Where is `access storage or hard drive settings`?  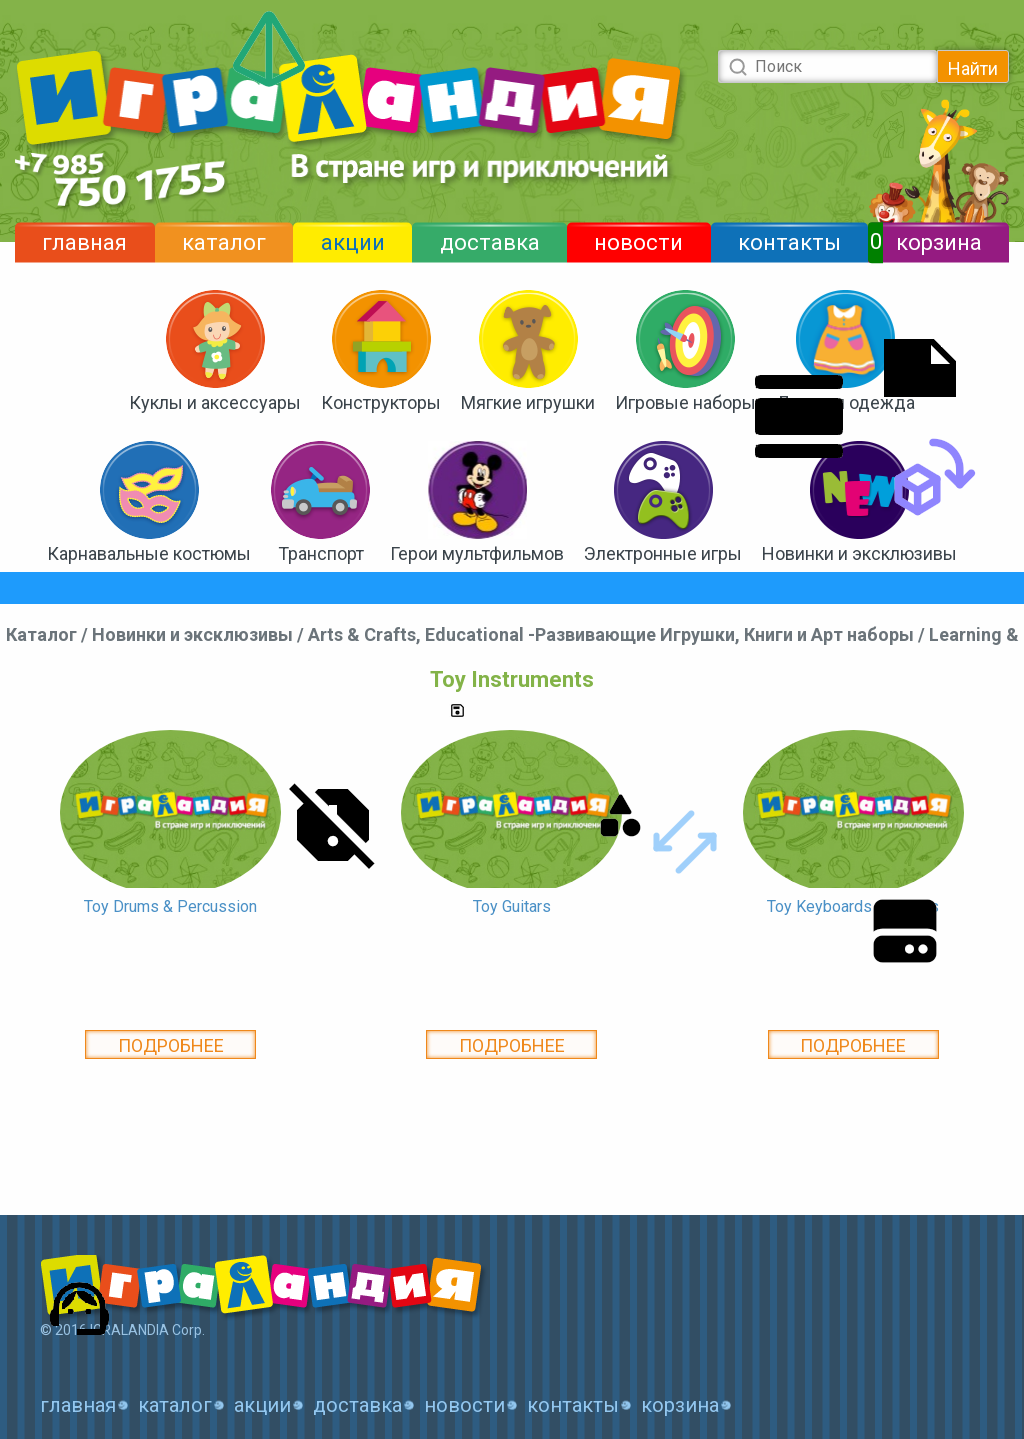
access storage or hard drive settings is located at coordinates (905, 931).